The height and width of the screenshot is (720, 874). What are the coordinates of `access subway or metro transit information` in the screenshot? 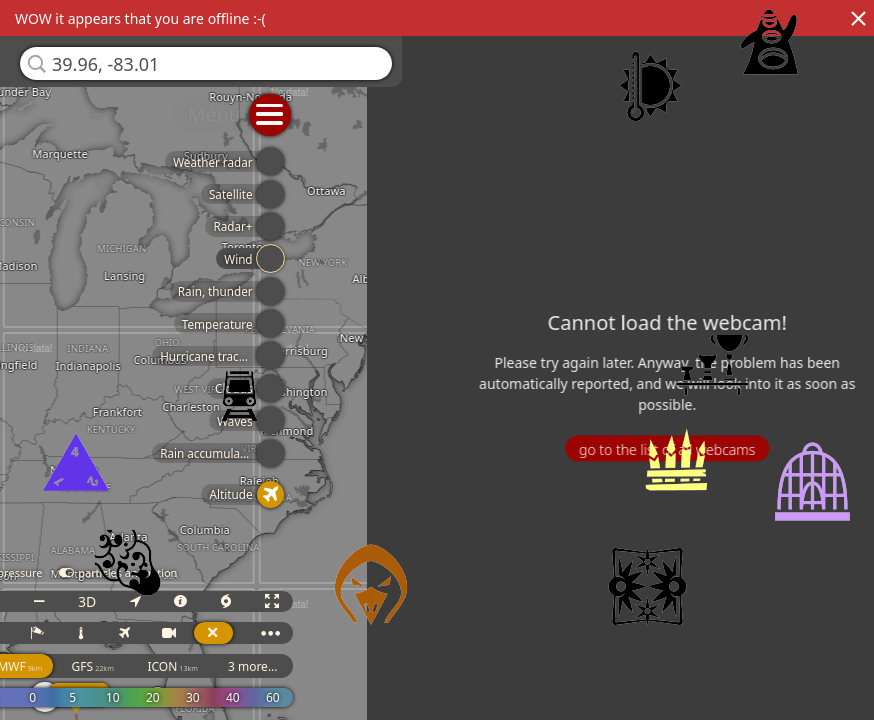 It's located at (239, 395).